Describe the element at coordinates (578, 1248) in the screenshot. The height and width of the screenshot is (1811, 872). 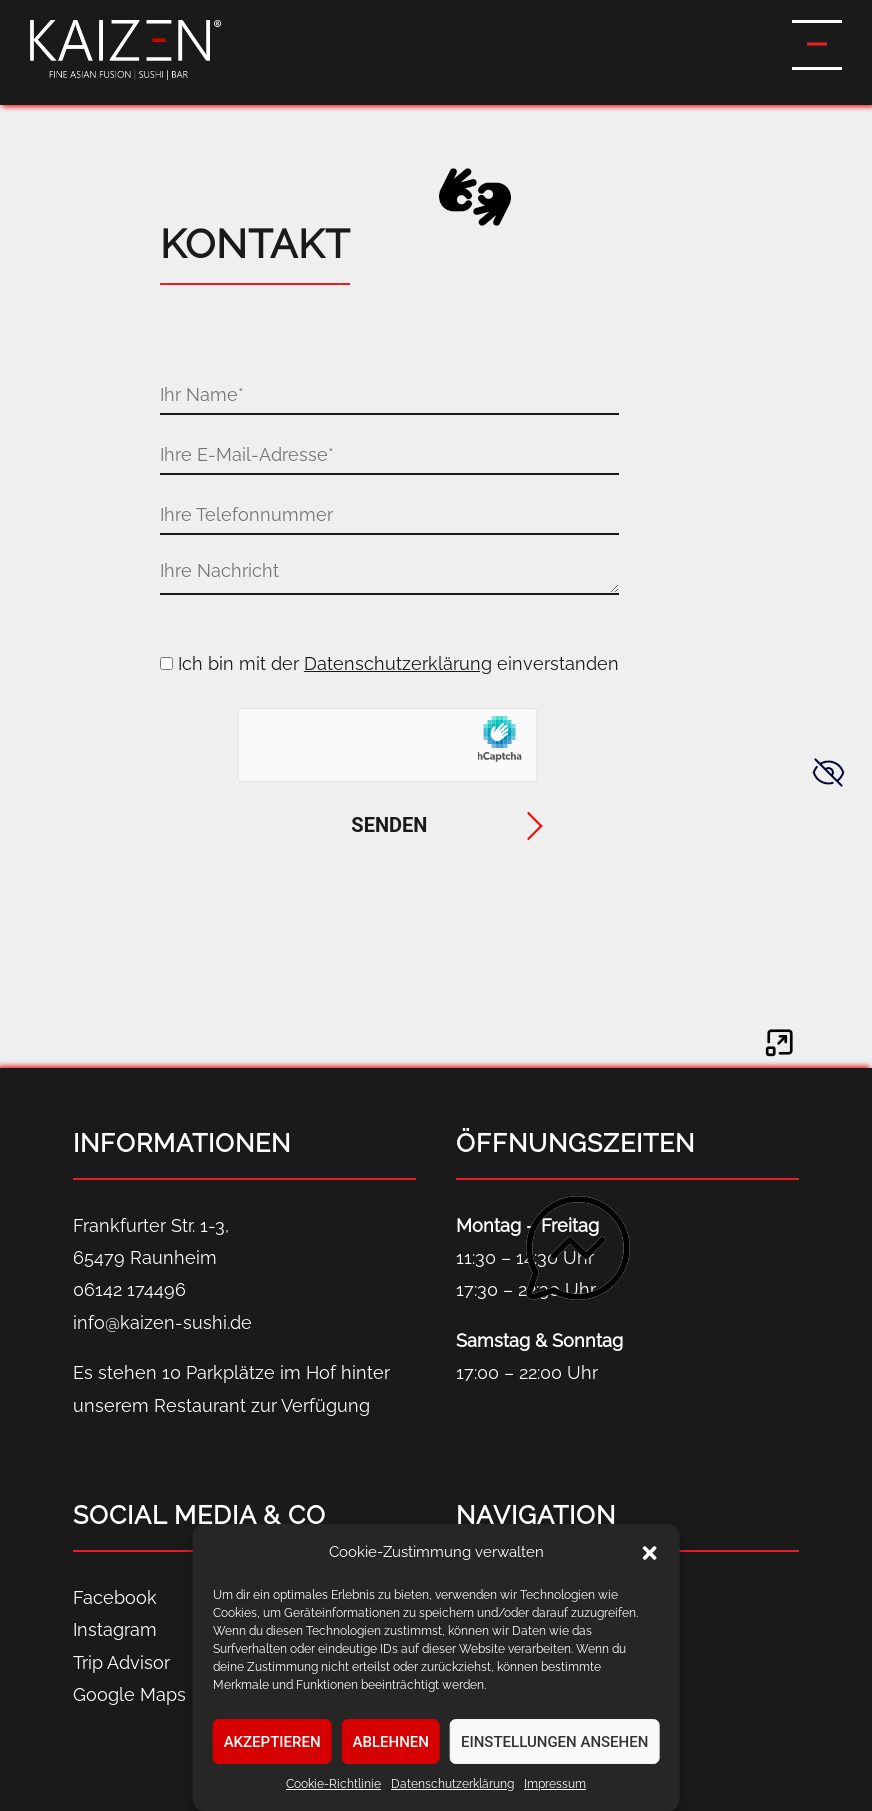
I see `open Facebook Messenger` at that location.